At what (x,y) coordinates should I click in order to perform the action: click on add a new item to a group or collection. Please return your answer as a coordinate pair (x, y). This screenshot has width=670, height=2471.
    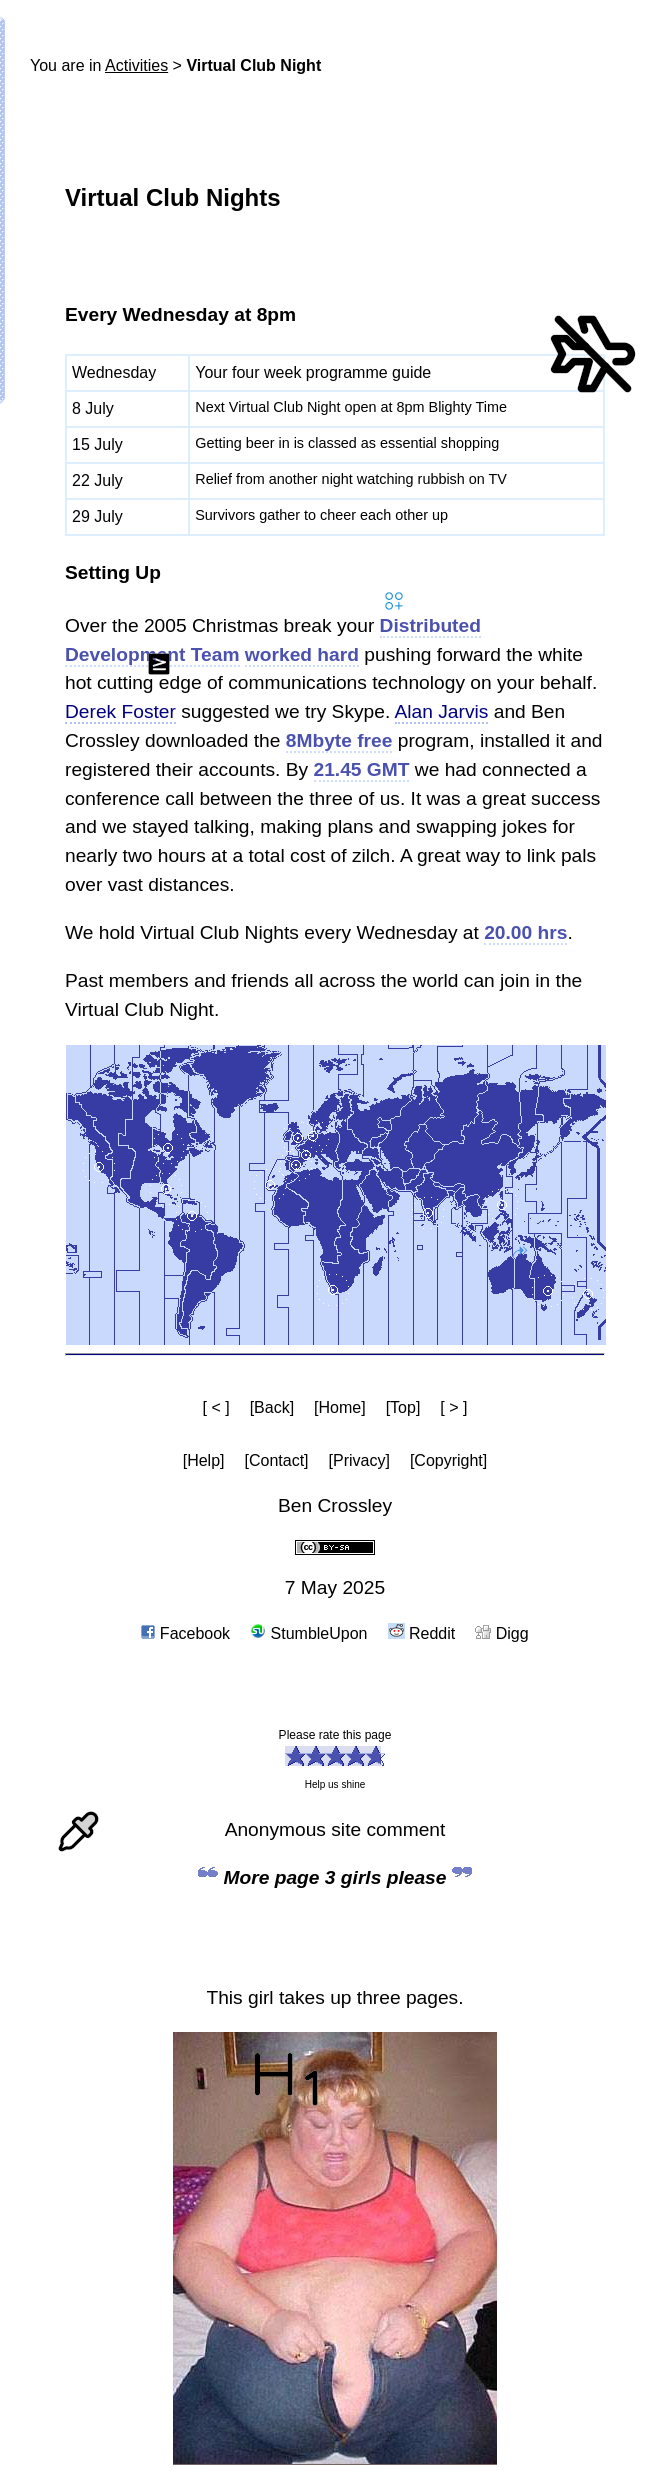
    Looking at the image, I should click on (394, 601).